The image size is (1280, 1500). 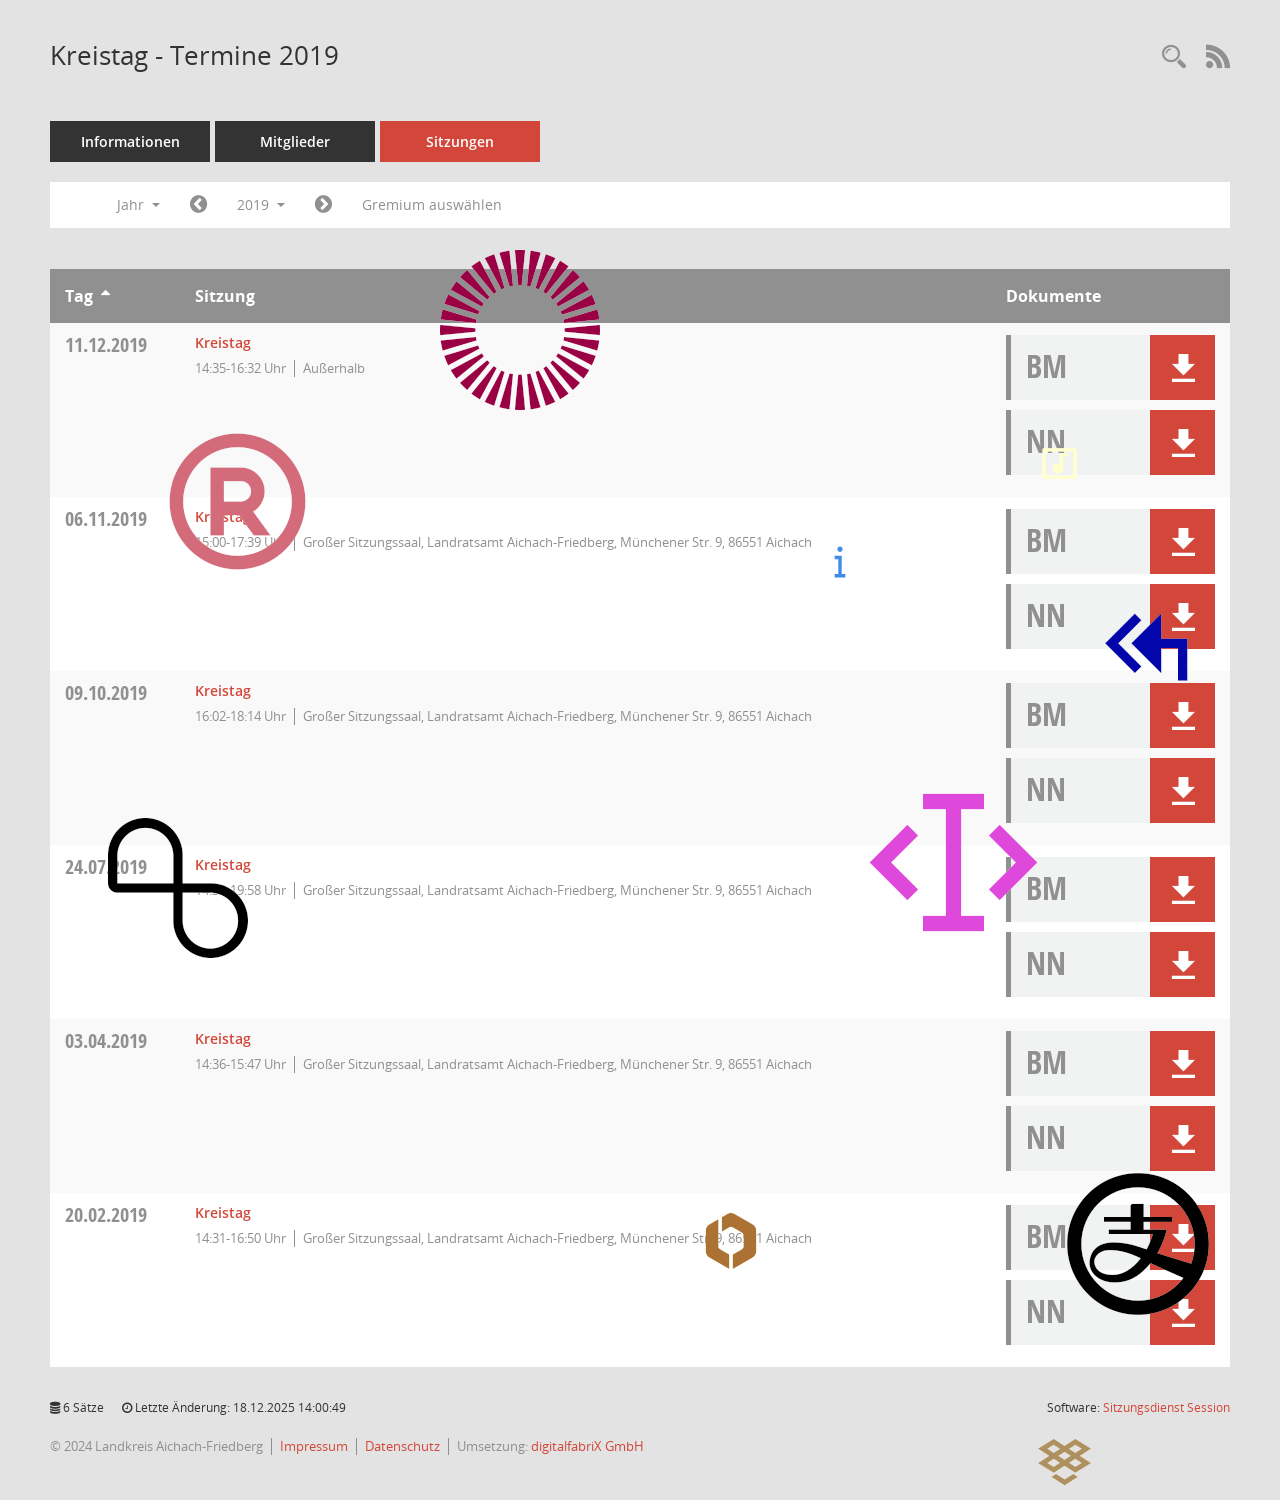 What do you see at coordinates (237, 501) in the screenshot?
I see `indicates a registered trademark` at bounding box center [237, 501].